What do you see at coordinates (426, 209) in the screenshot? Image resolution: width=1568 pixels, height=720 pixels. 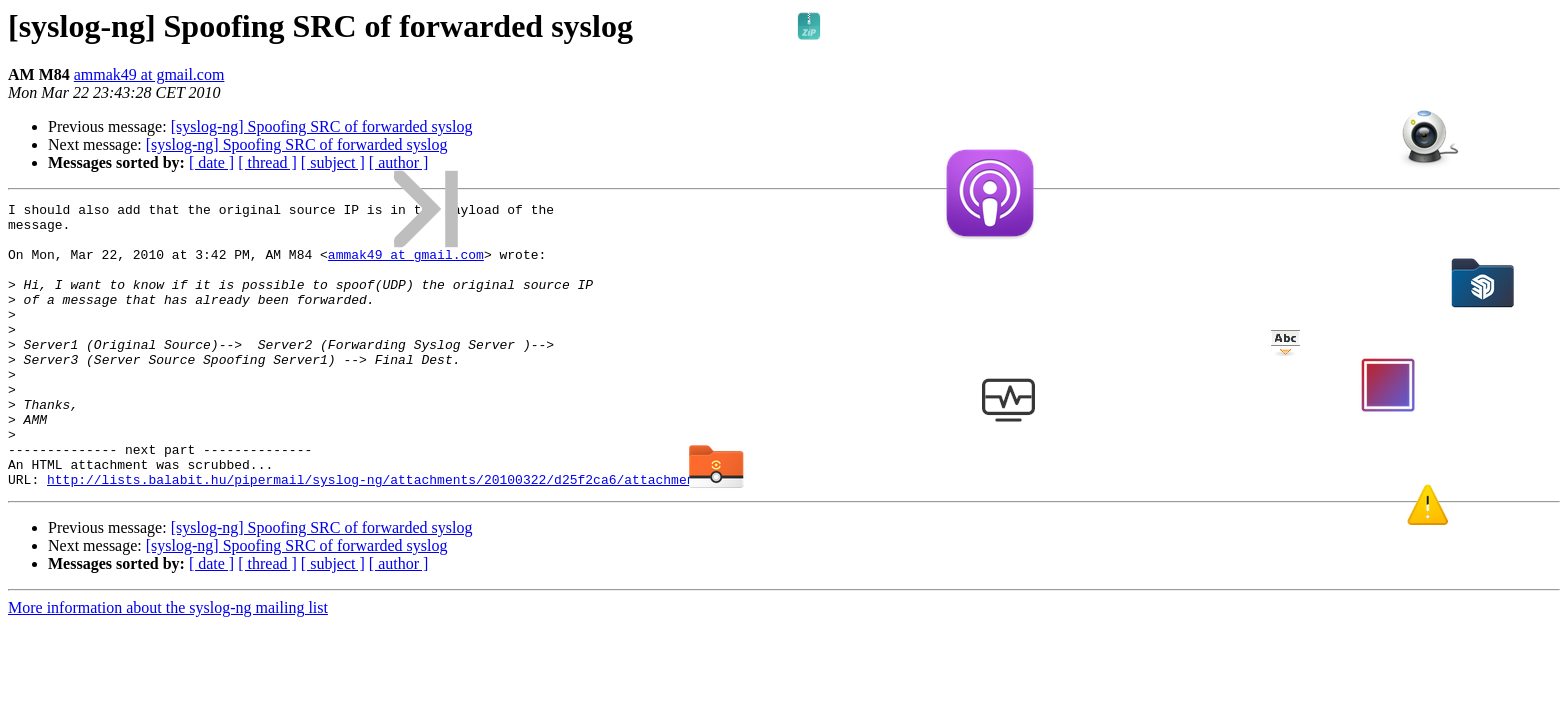 I see `skip to the last item in a list or playlist` at bounding box center [426, 209].